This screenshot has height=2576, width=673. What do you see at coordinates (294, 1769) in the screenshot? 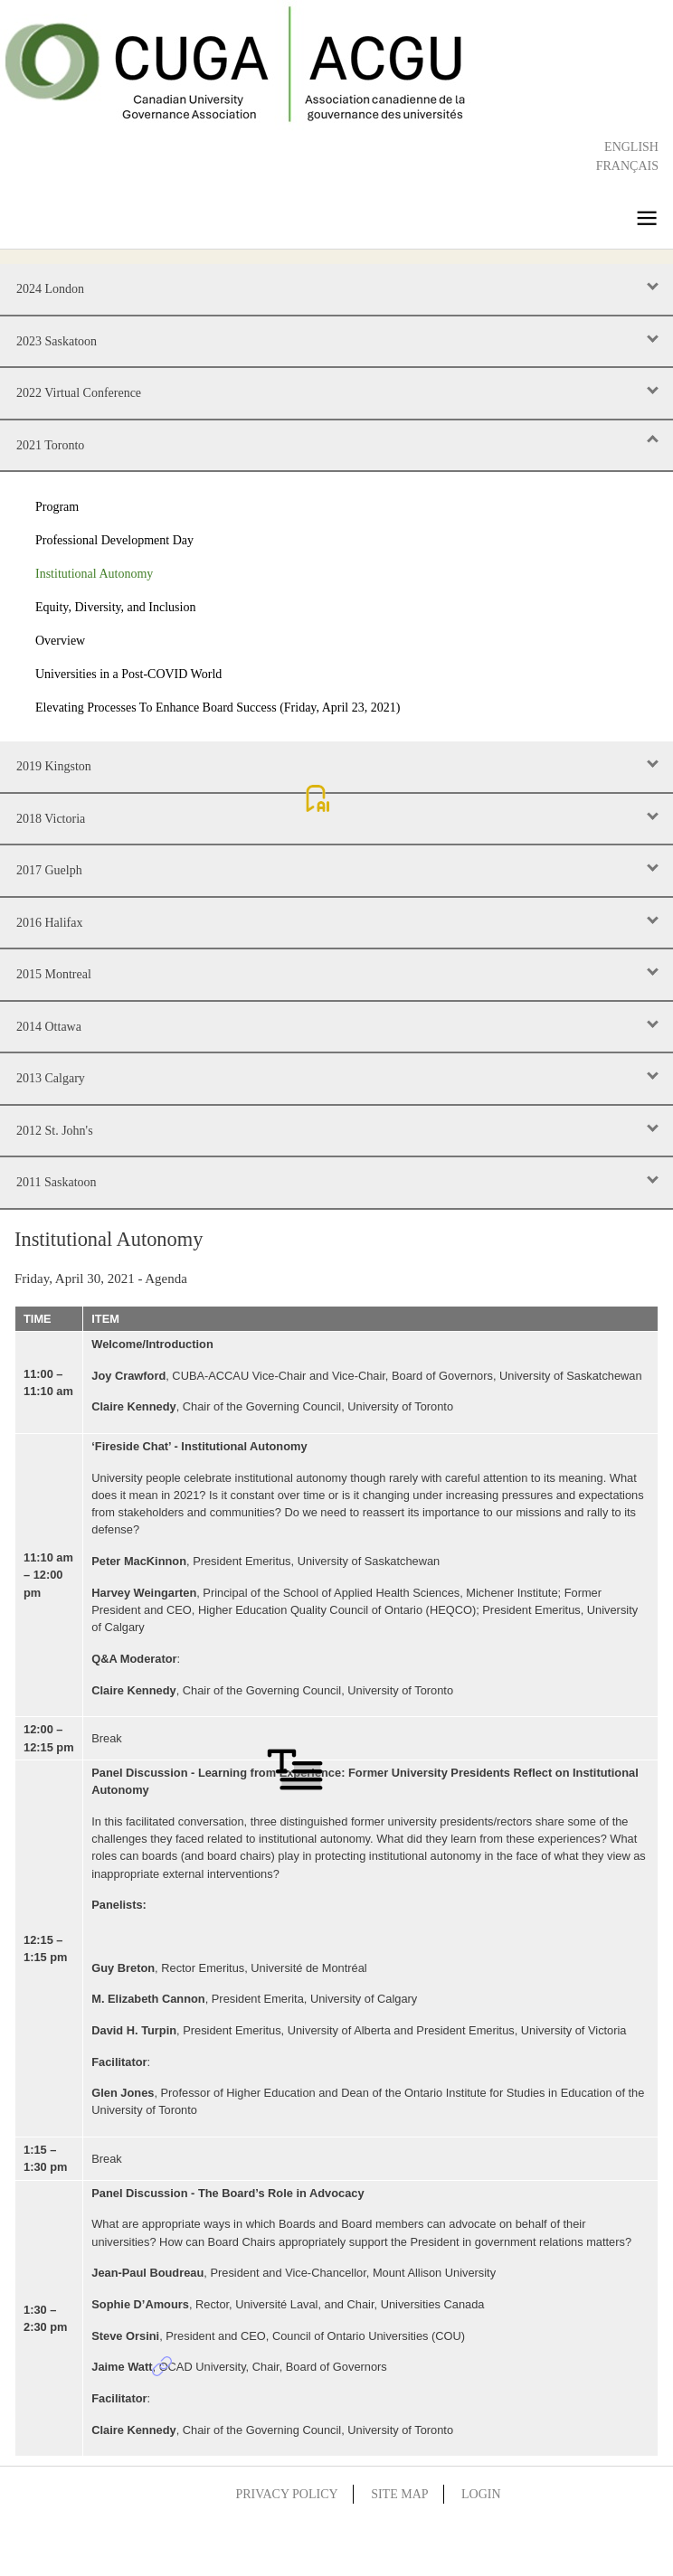
I see `read article from The New York Times` at bounding box center [294, 1769].